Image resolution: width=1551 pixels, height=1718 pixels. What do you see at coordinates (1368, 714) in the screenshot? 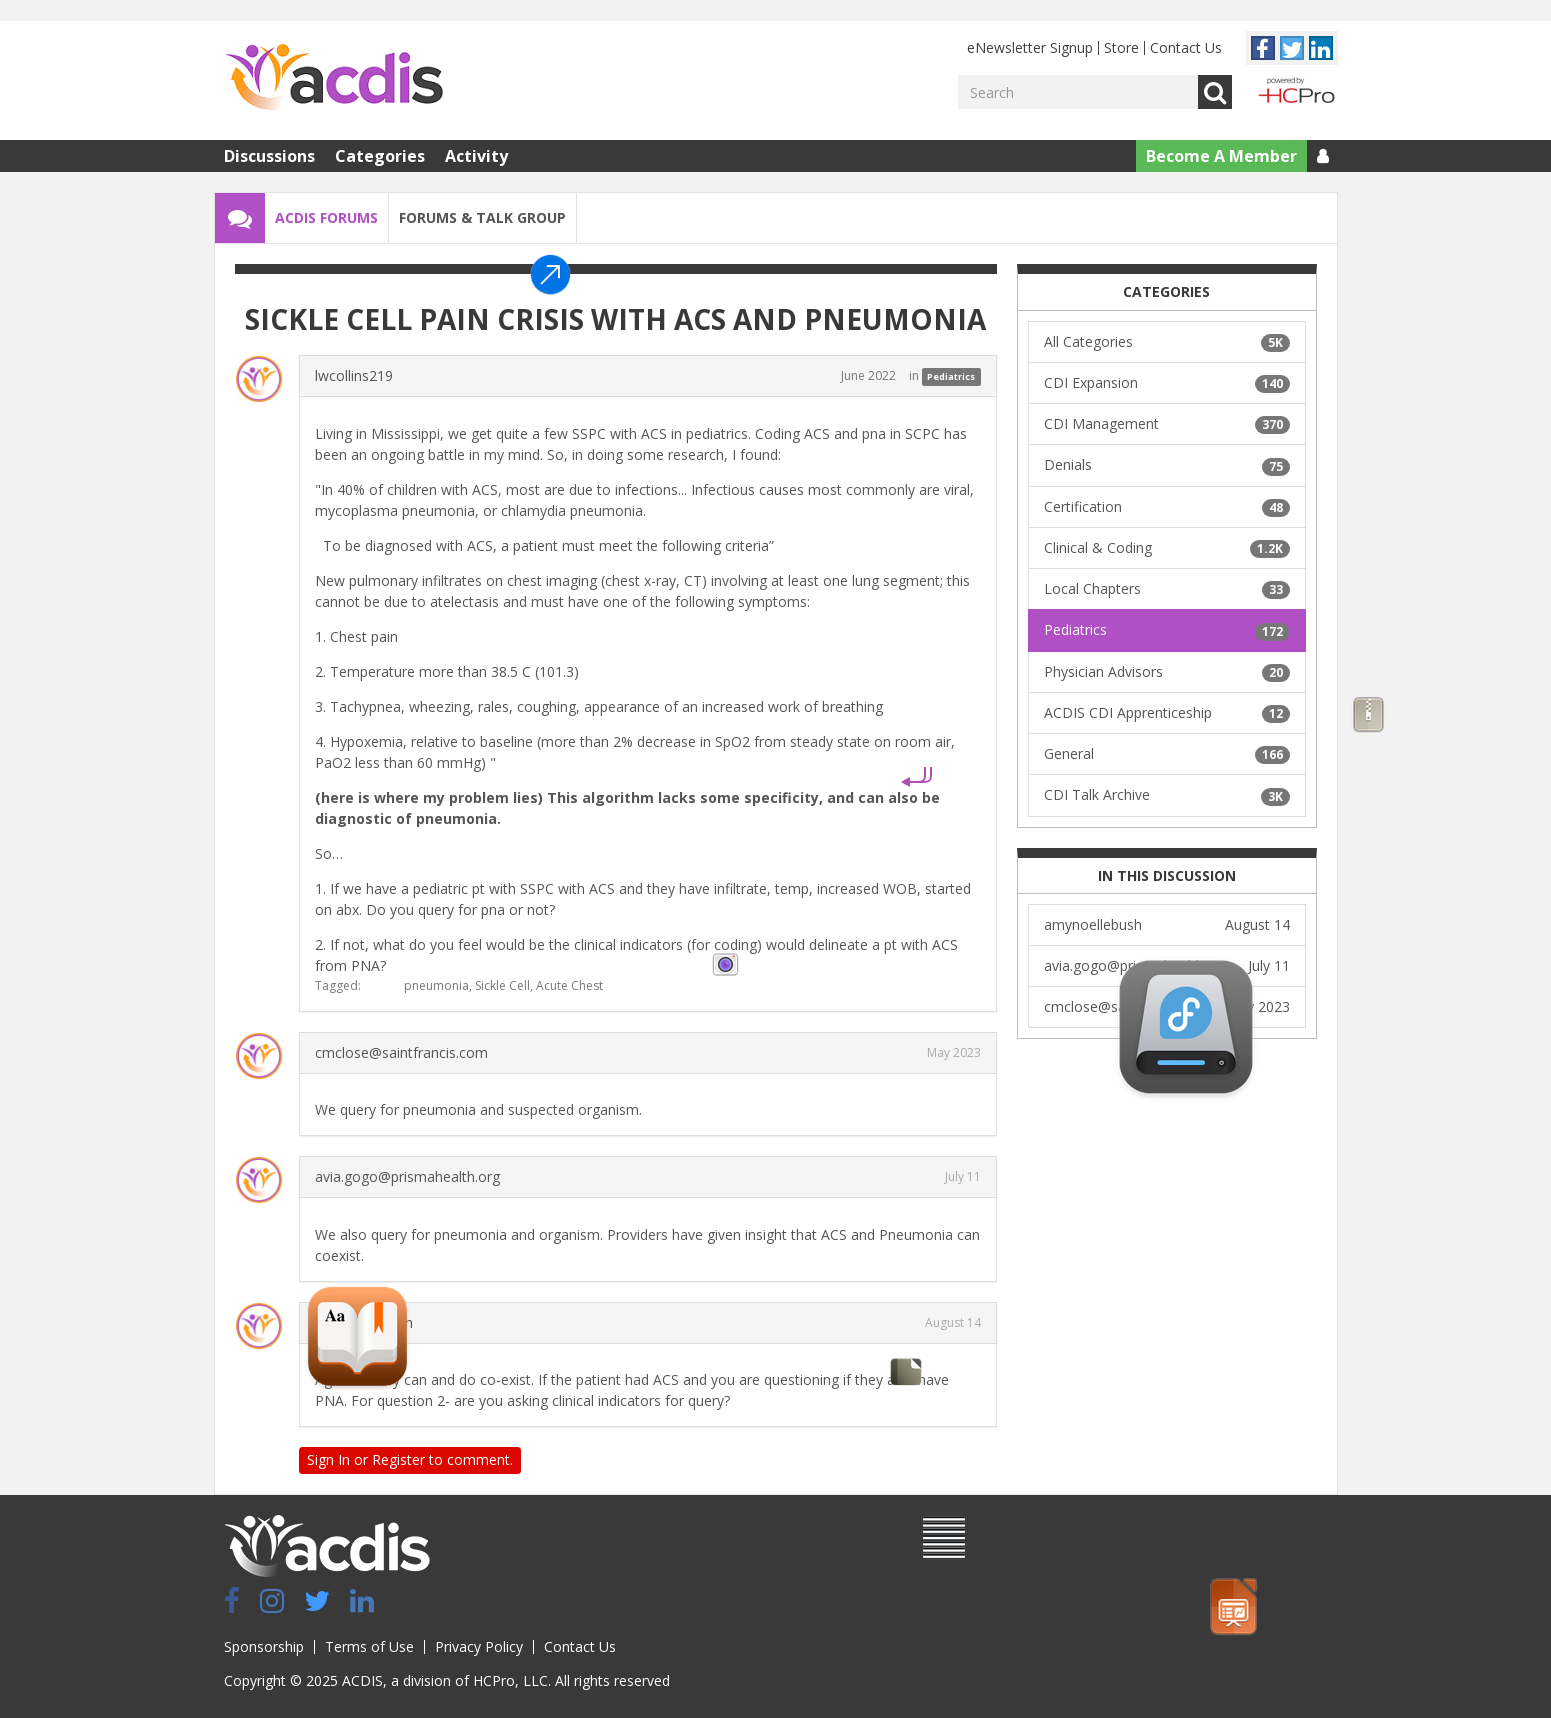
I see `open archive manager application` at bounding box center [1368, 714].